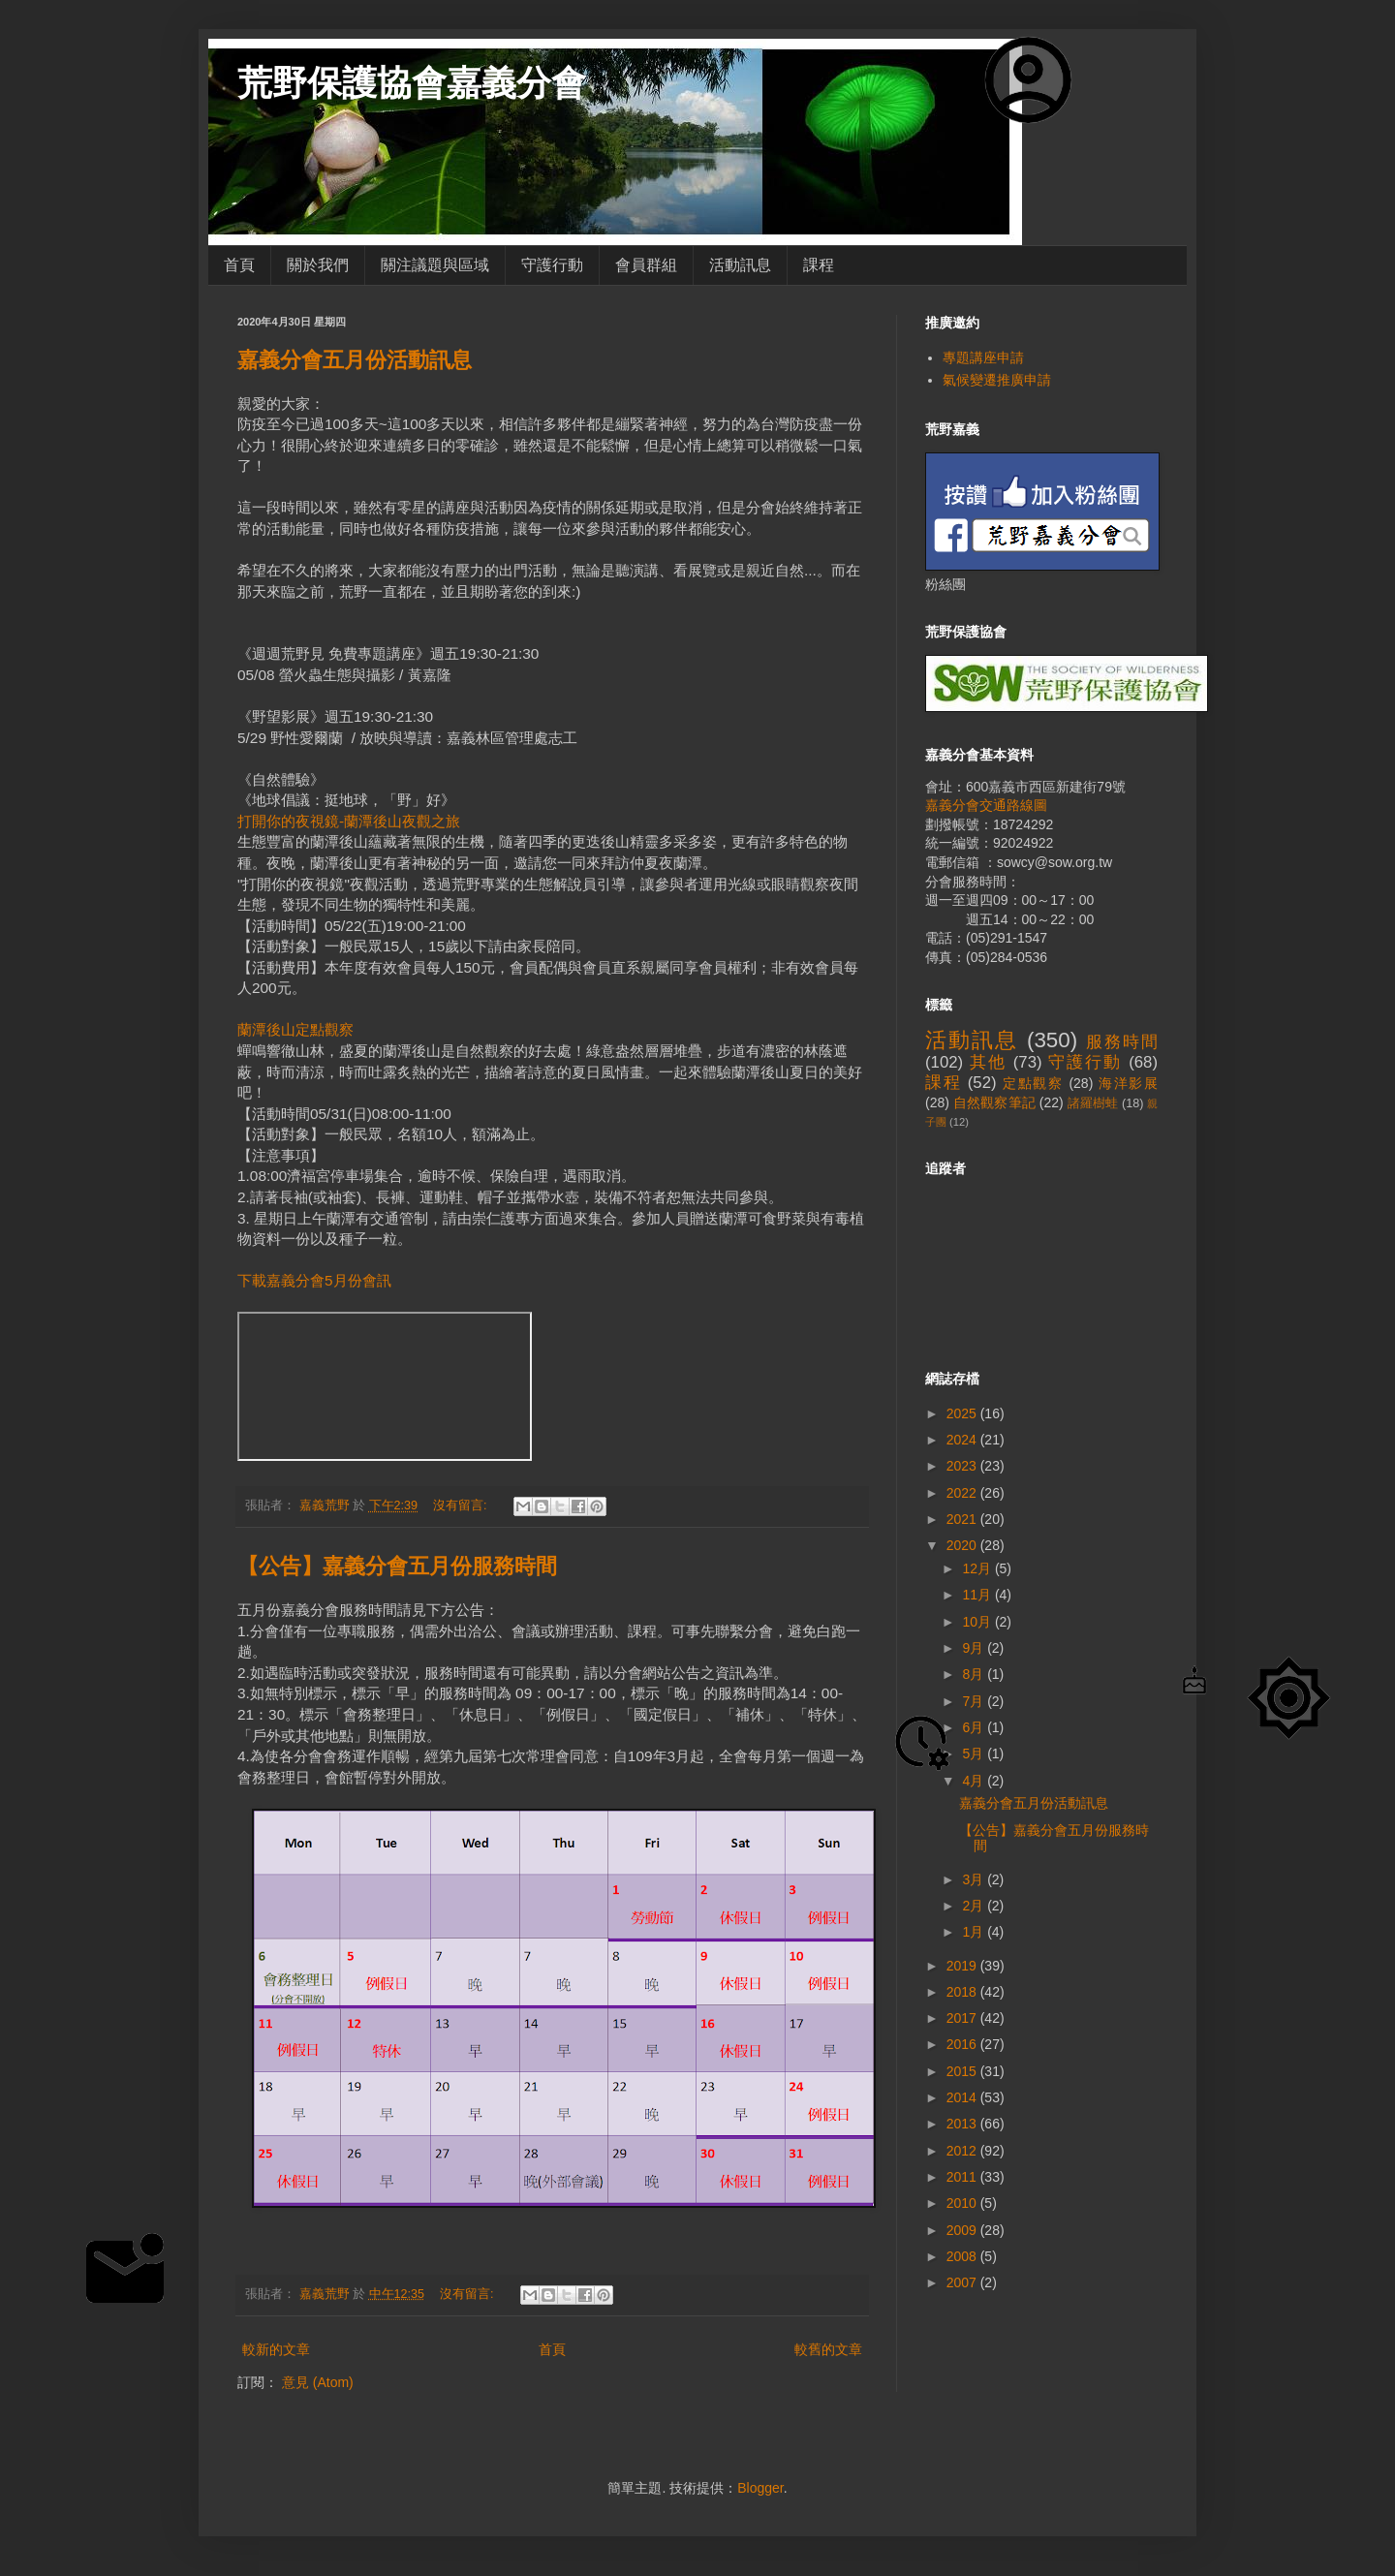 The height and width of the screenshot is (2576, 1395). I want to click on view birthday or celebration events, so click(1194, 1681).